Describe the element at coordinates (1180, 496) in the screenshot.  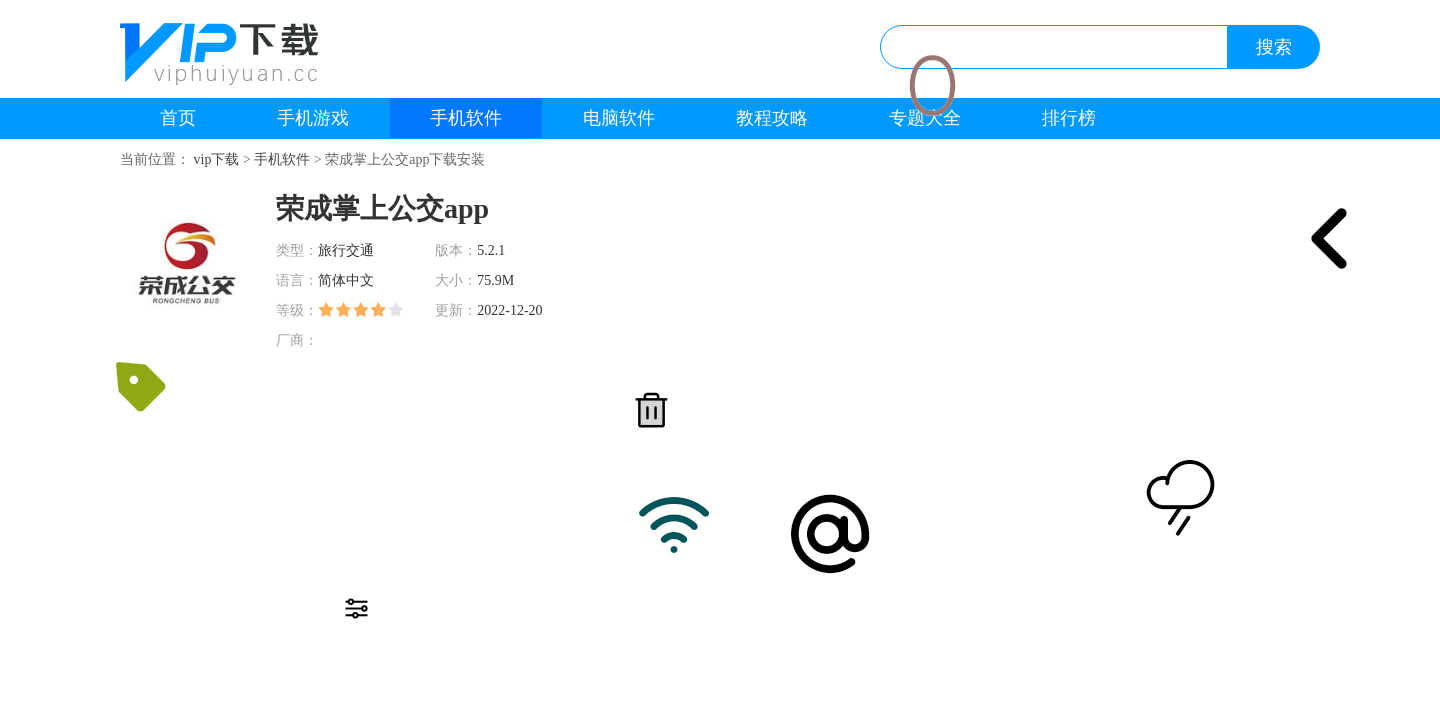
I see `indicates rainy weather conditions` at that location.